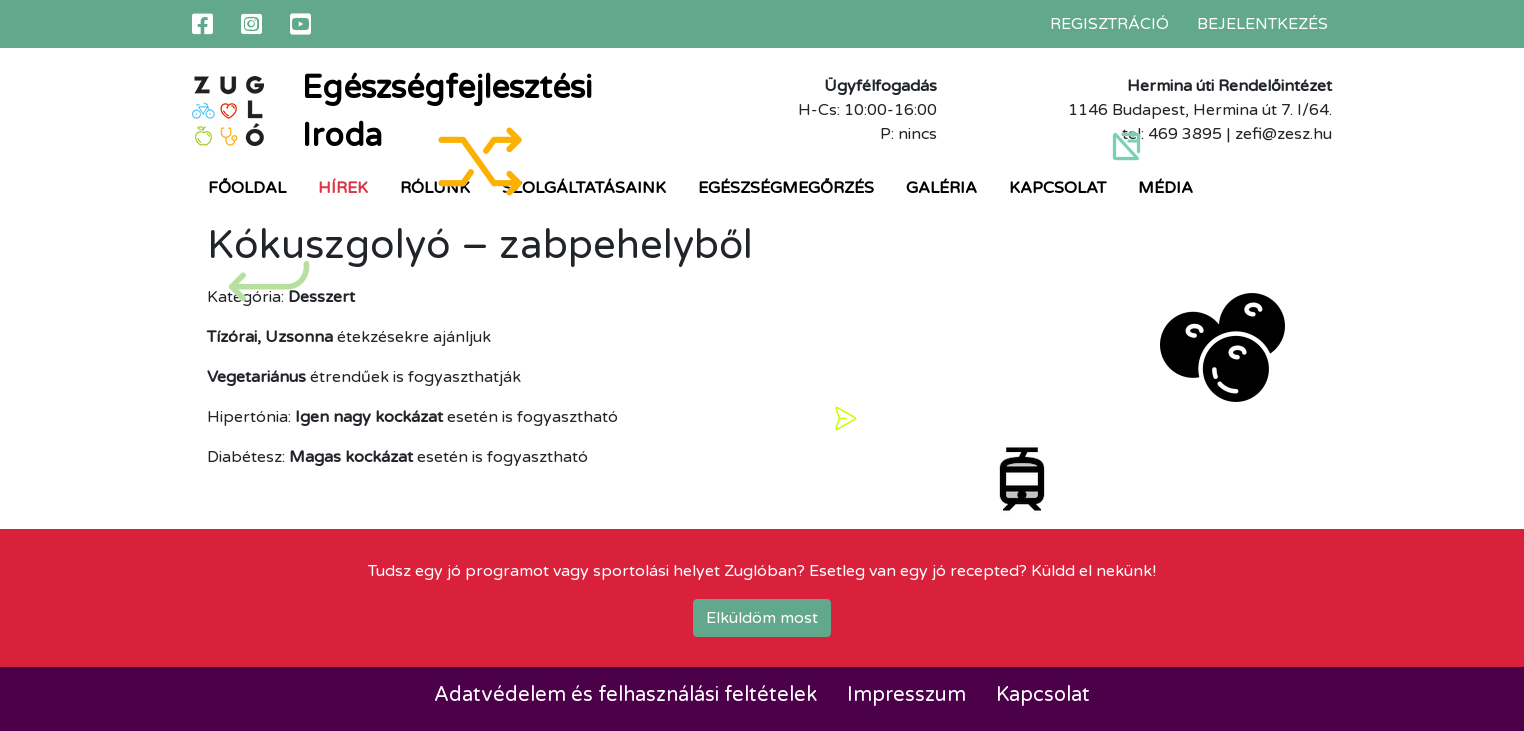 This screenshot has width=1524, height=731. I want to click on view tram or light rail transit options, so click(1022, 479).